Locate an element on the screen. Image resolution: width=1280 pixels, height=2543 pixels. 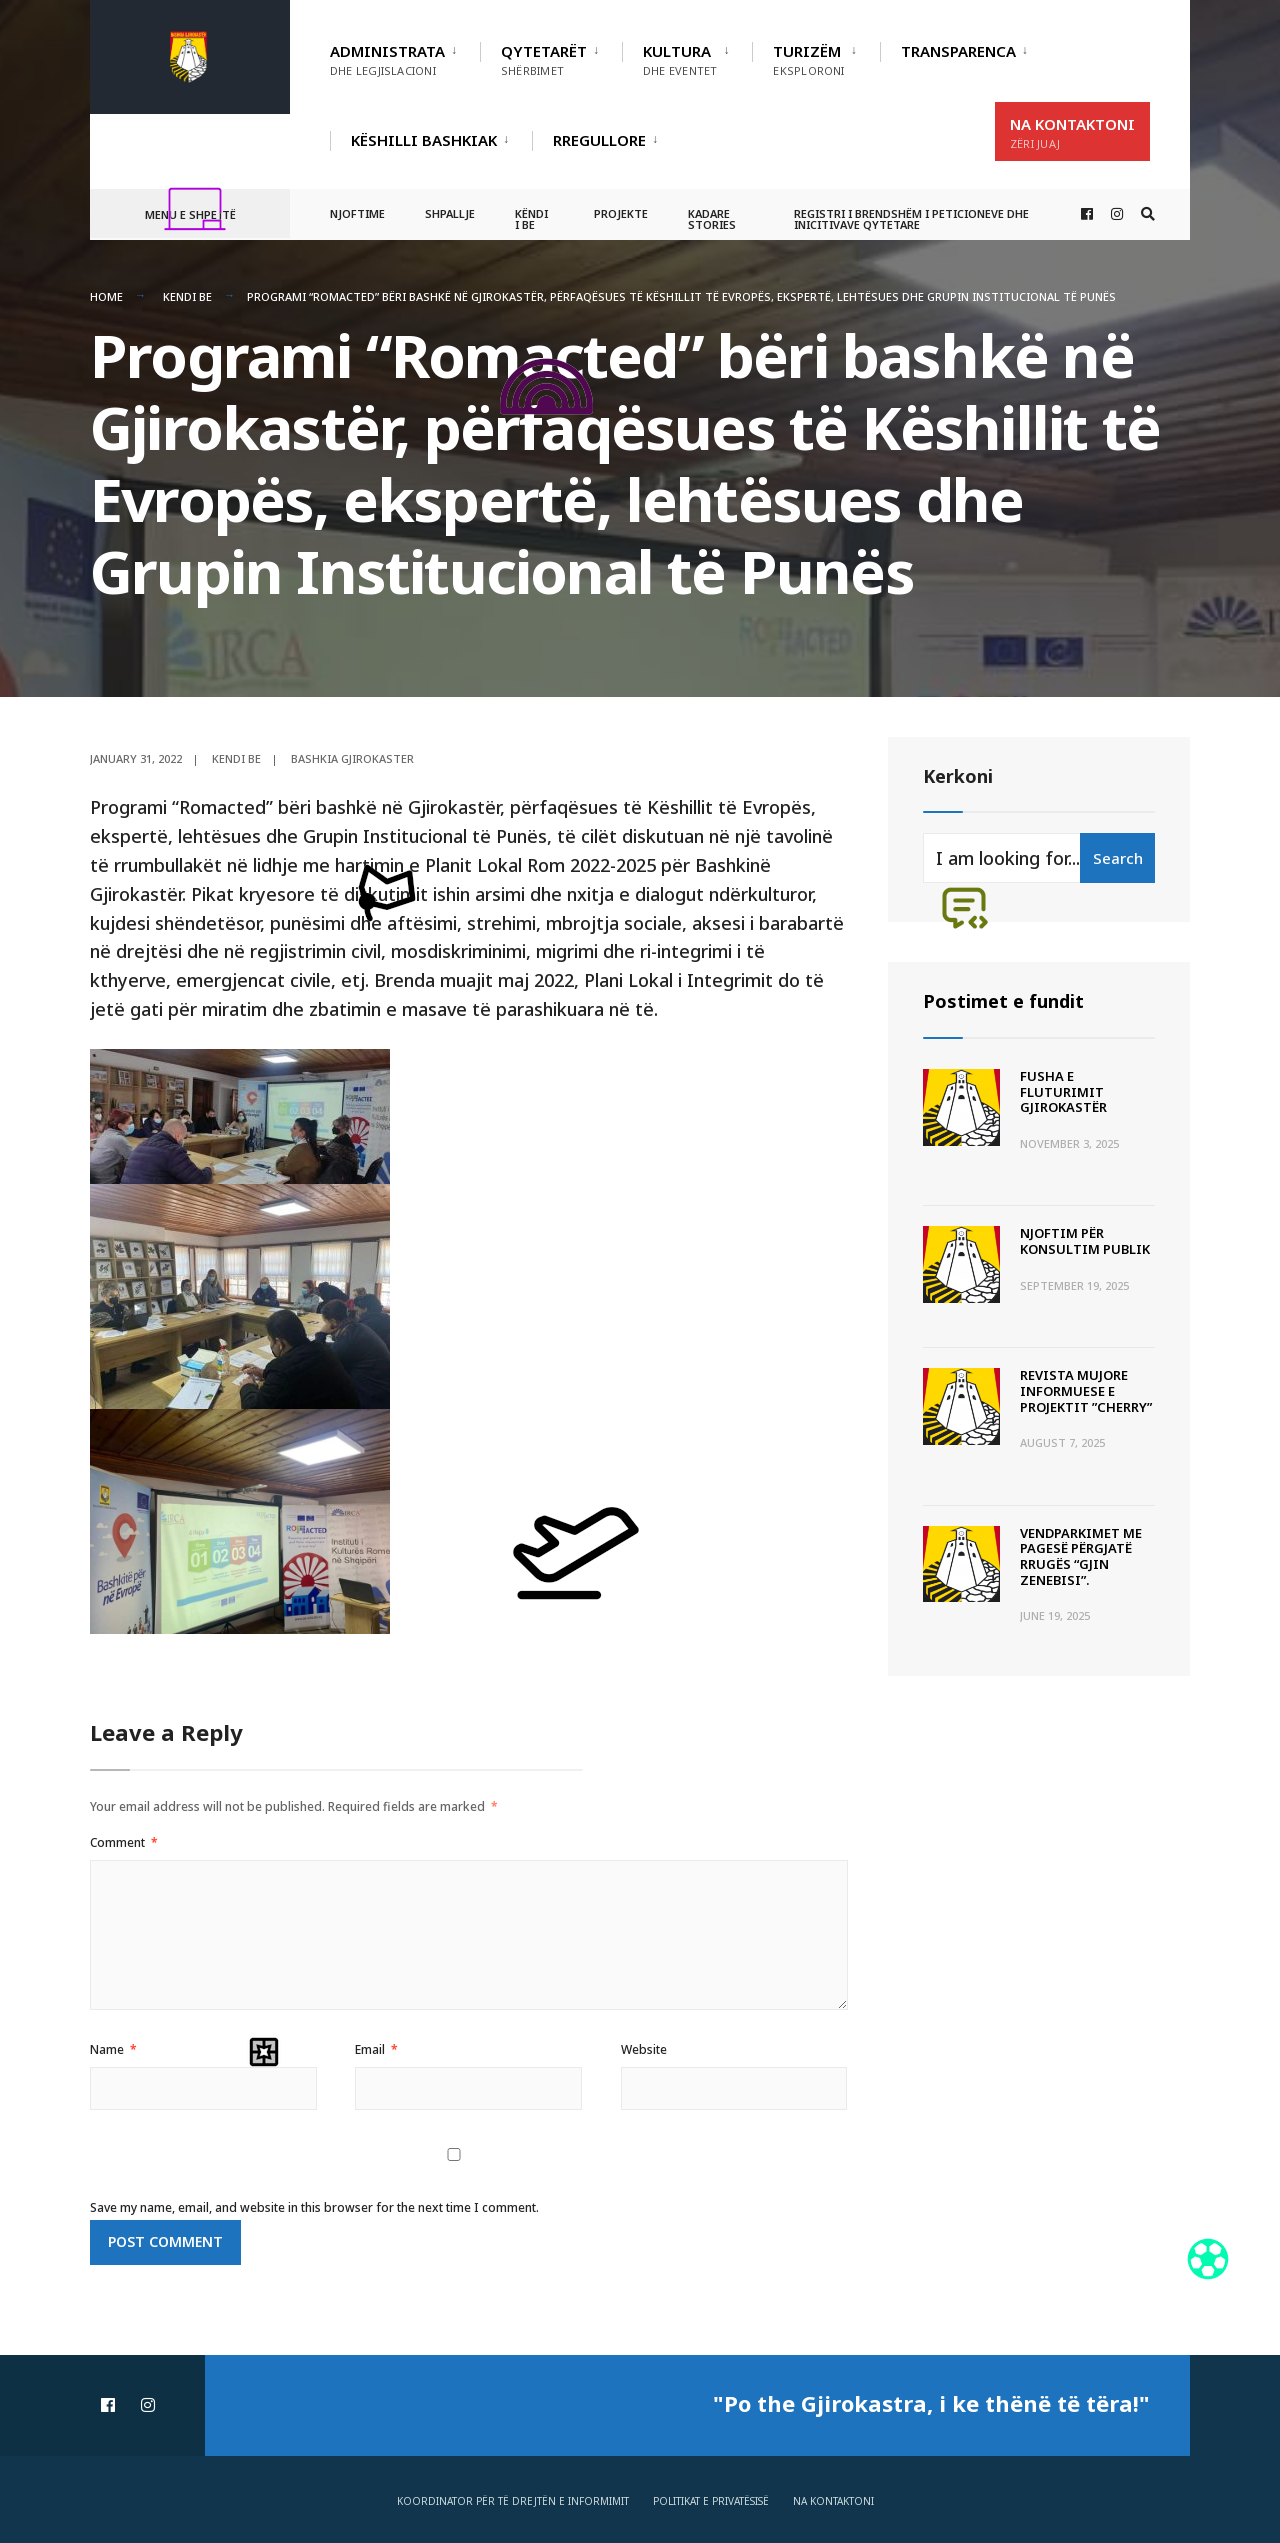
make a freehand polygon selection is located at coordinates (387, 893).